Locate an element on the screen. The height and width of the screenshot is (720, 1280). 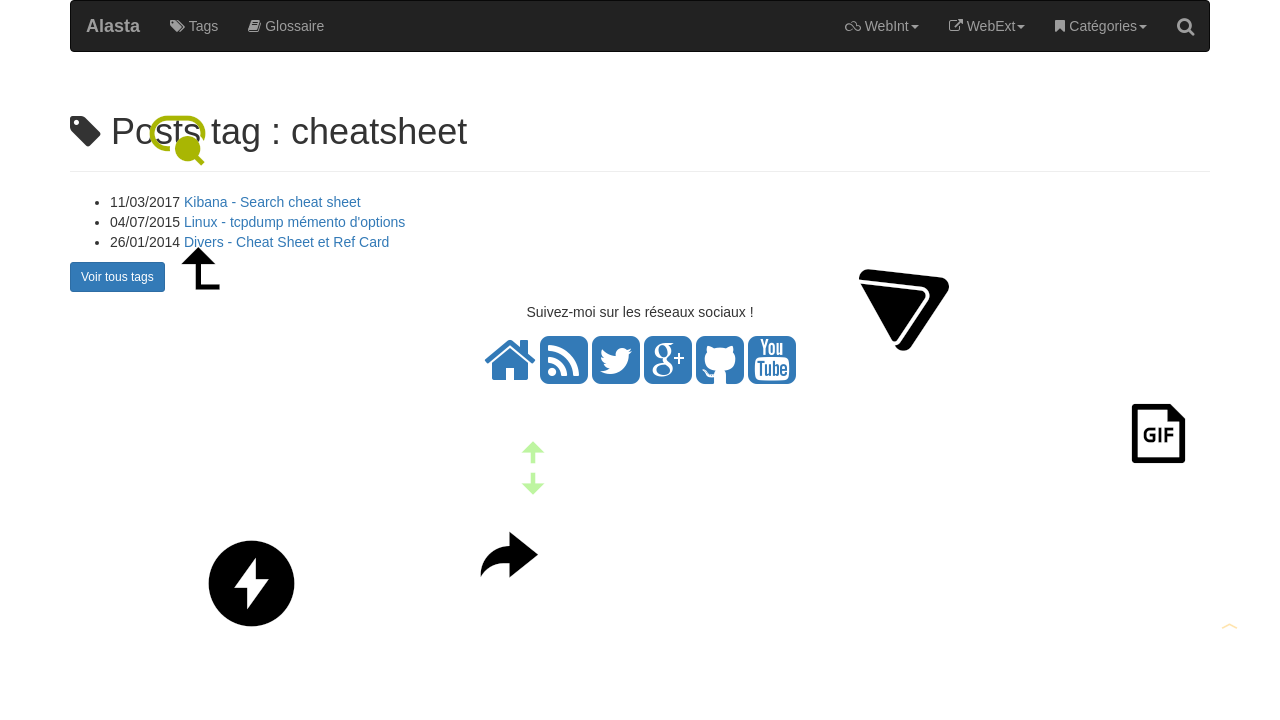
scroll to top of page is located at coordinates (1229, 626).